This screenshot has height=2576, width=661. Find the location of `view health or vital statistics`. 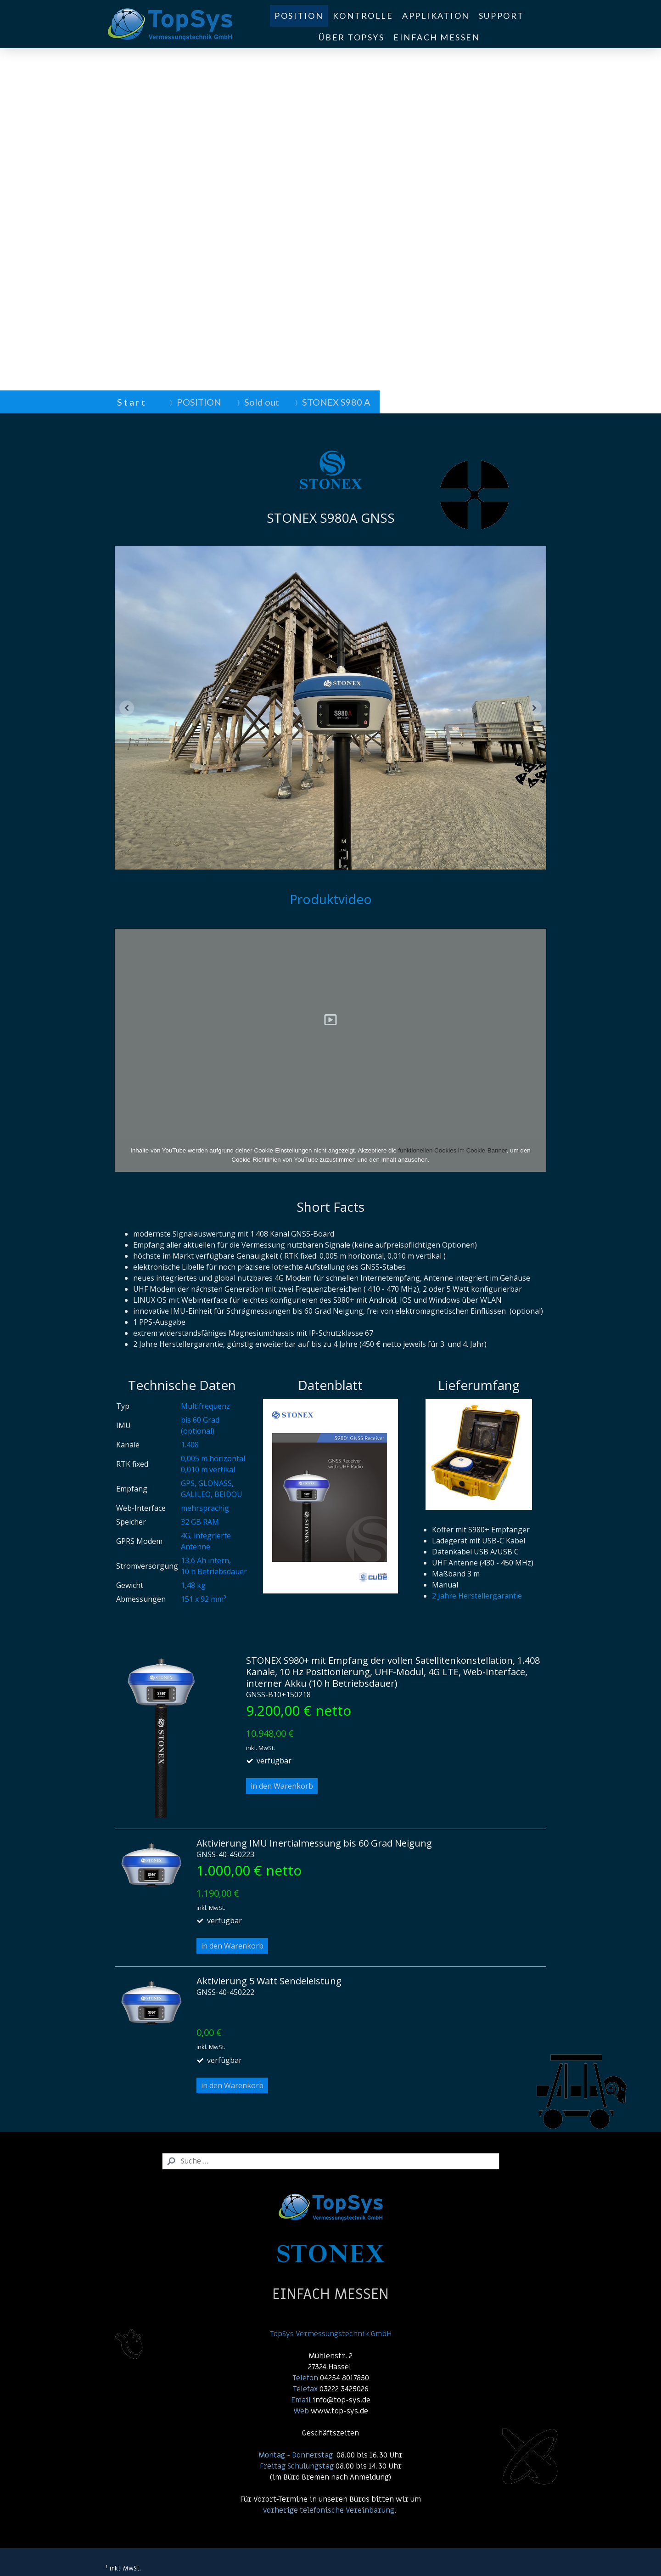

view health or vital statistics is located at coordinates (129, 2344).